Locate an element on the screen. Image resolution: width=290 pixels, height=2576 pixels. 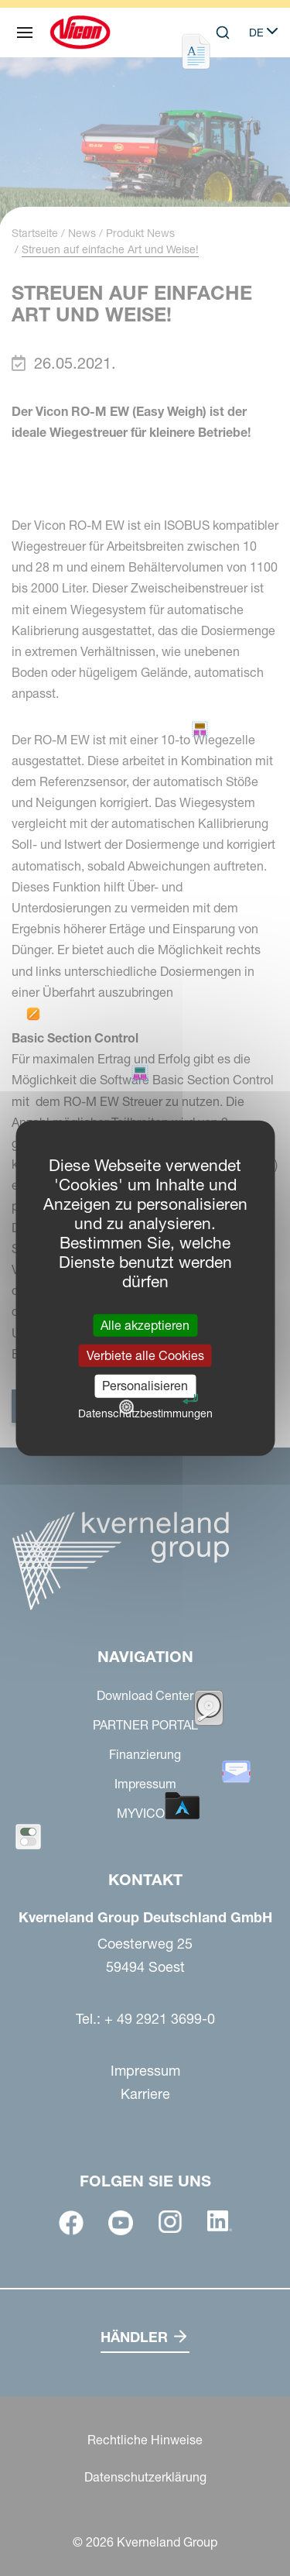
open disk management utility is located at coordinates (209, 1708).